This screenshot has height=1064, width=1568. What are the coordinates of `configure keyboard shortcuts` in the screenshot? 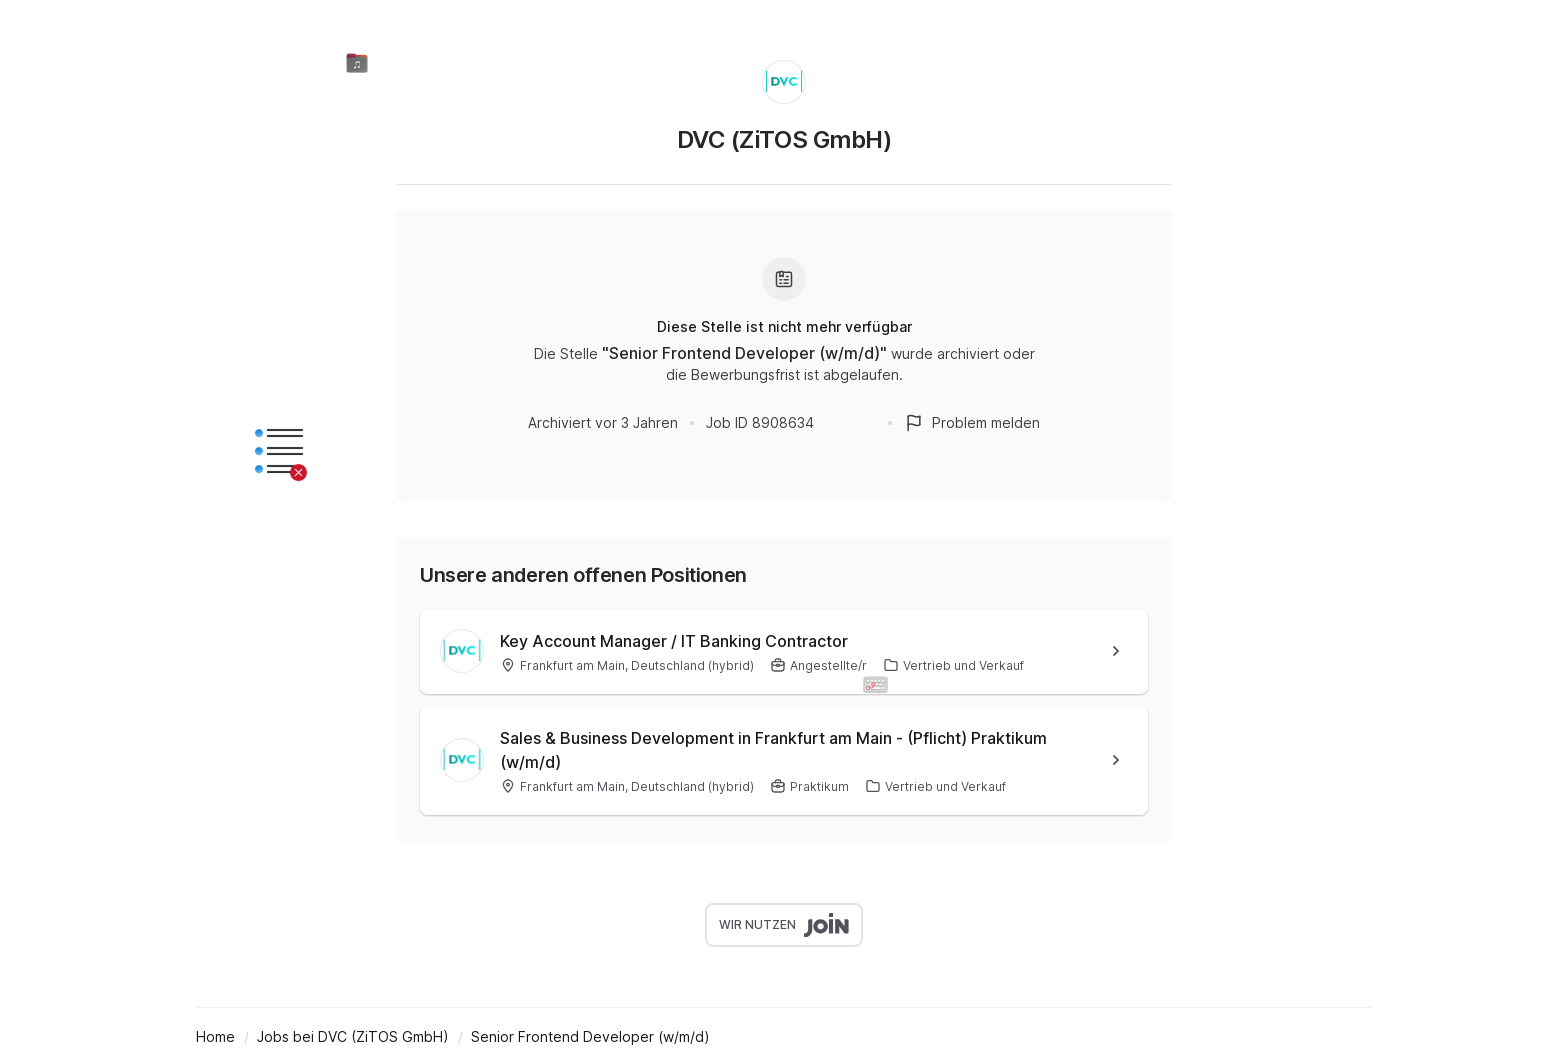 It's located at (875, 684).